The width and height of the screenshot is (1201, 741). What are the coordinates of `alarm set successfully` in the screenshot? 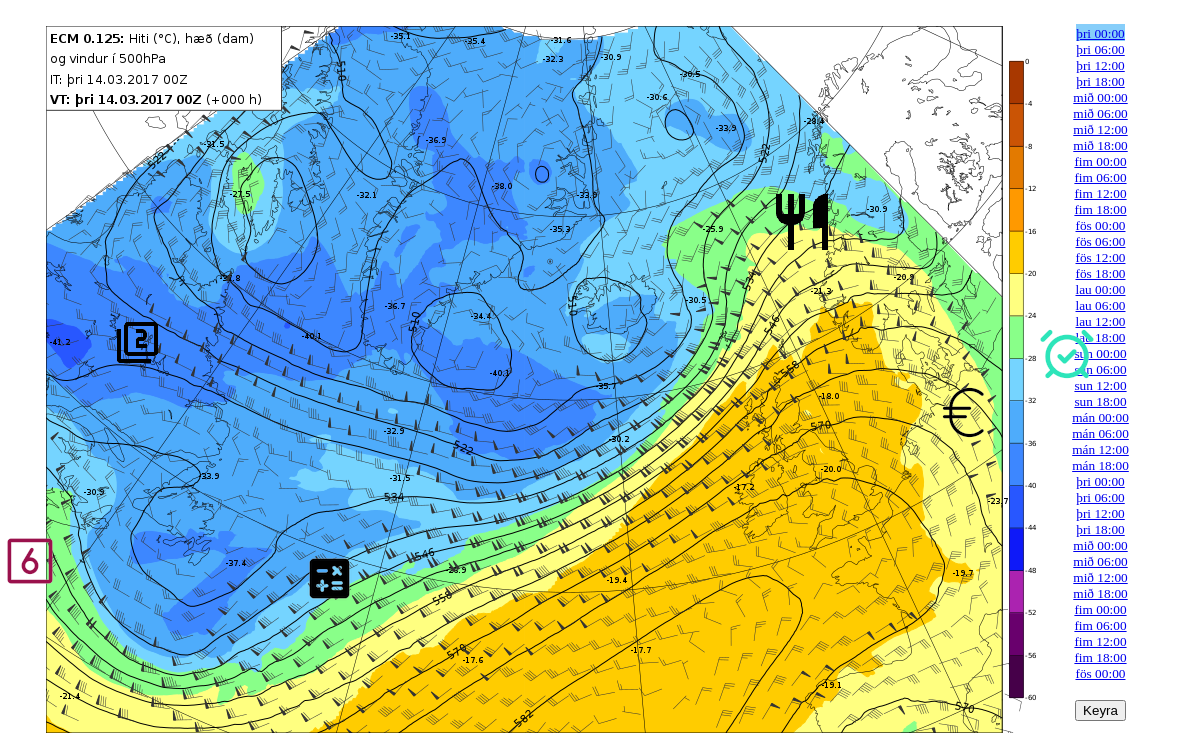 It's located at (1067, 354).